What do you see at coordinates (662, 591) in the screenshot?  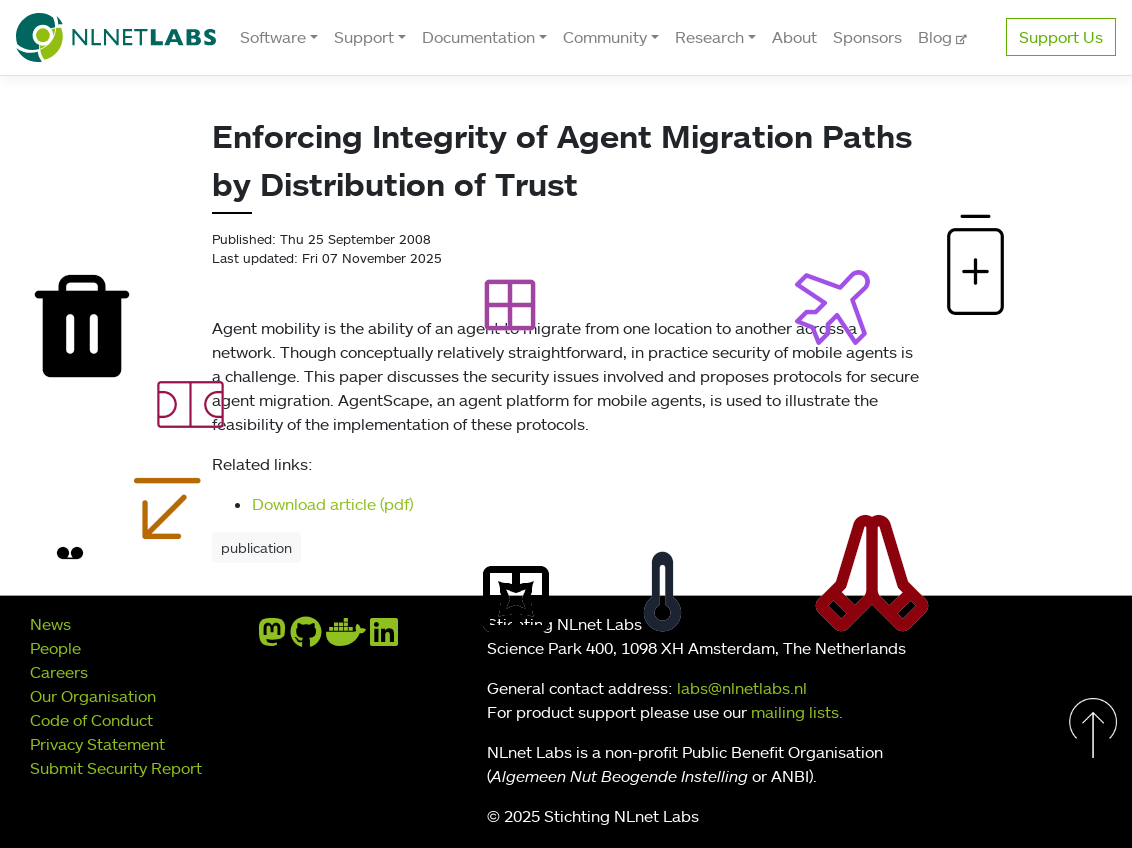 I see `view current temperature` at bounding box center [662, 591].